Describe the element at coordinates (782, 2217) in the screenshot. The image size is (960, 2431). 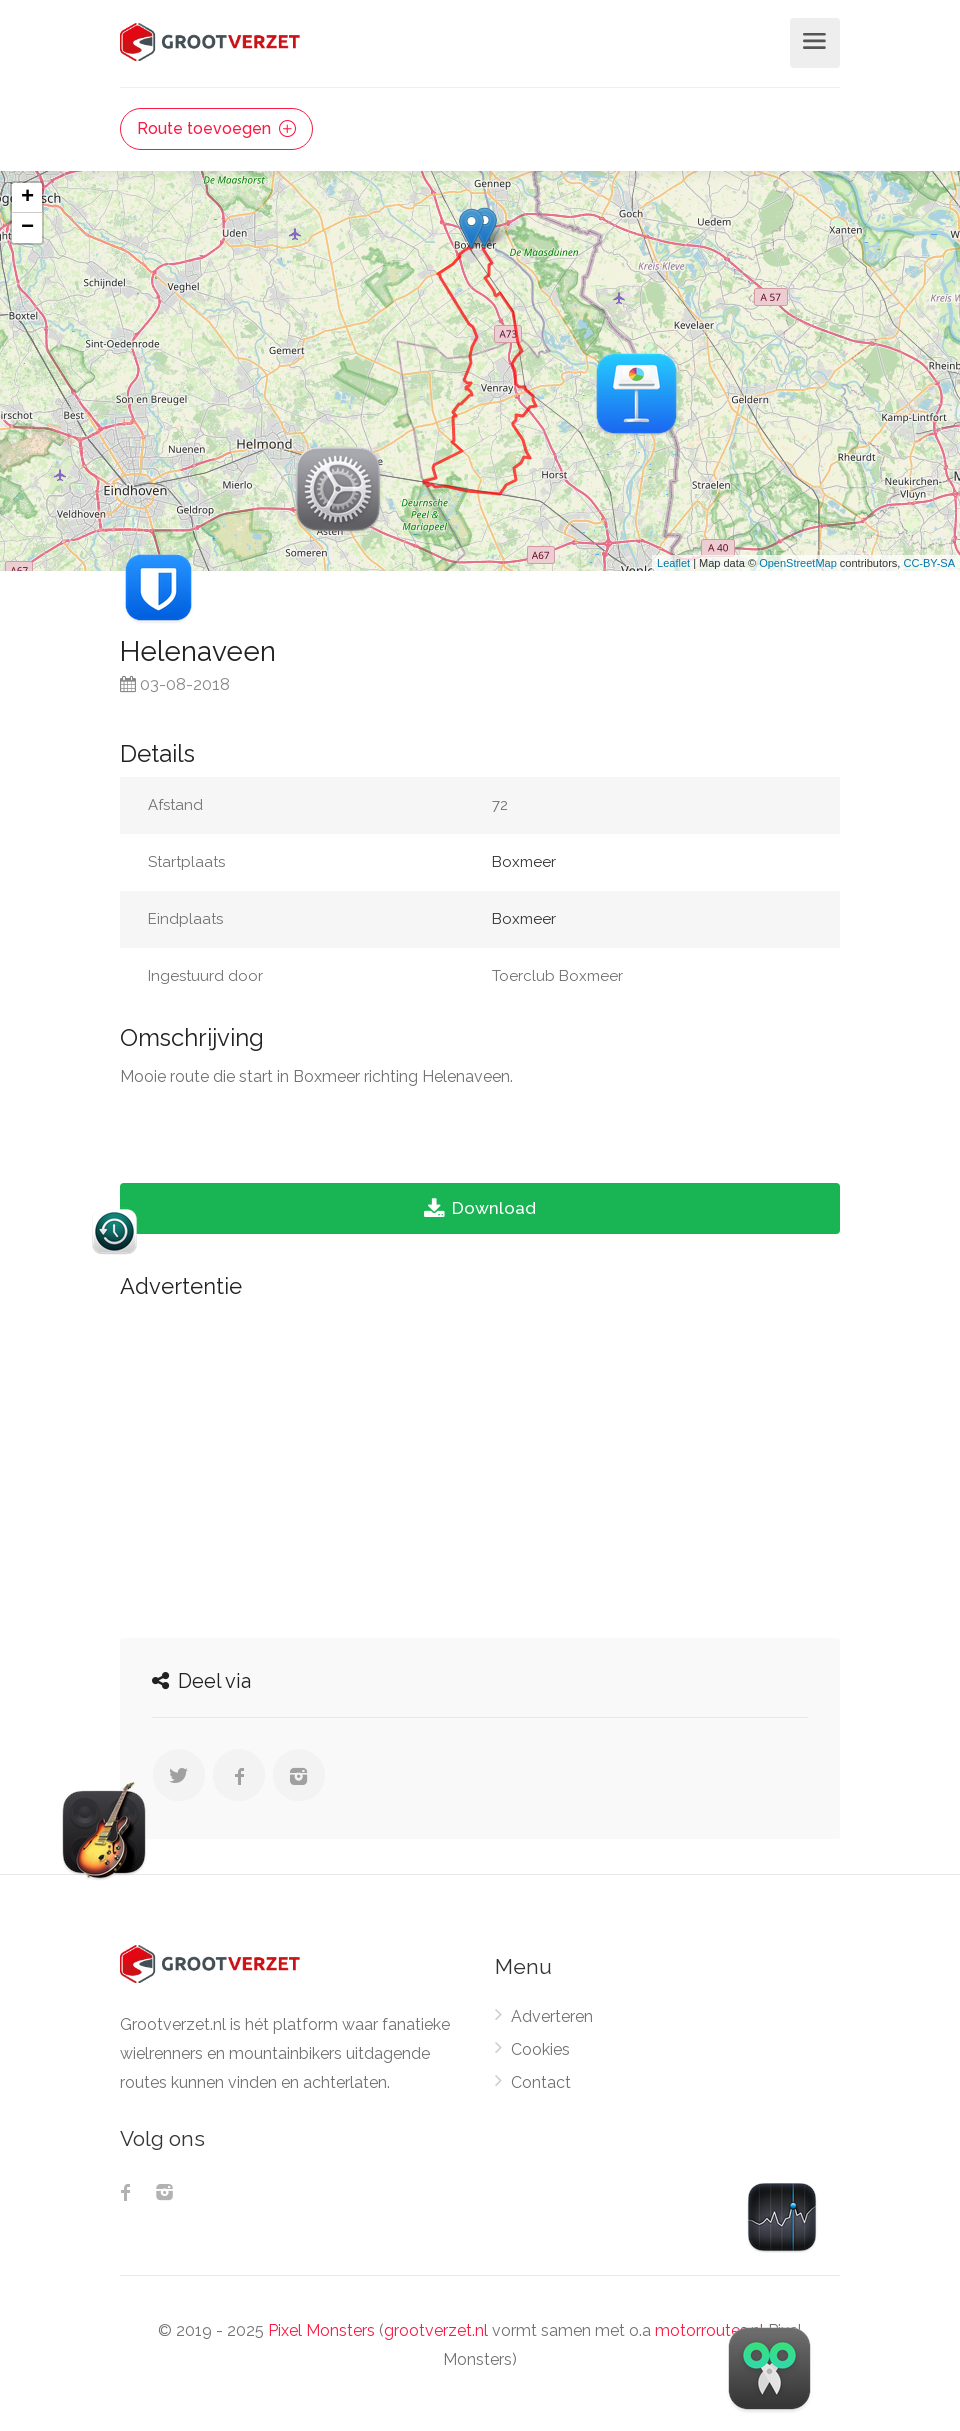
I see `open the Stocks app` at that location.